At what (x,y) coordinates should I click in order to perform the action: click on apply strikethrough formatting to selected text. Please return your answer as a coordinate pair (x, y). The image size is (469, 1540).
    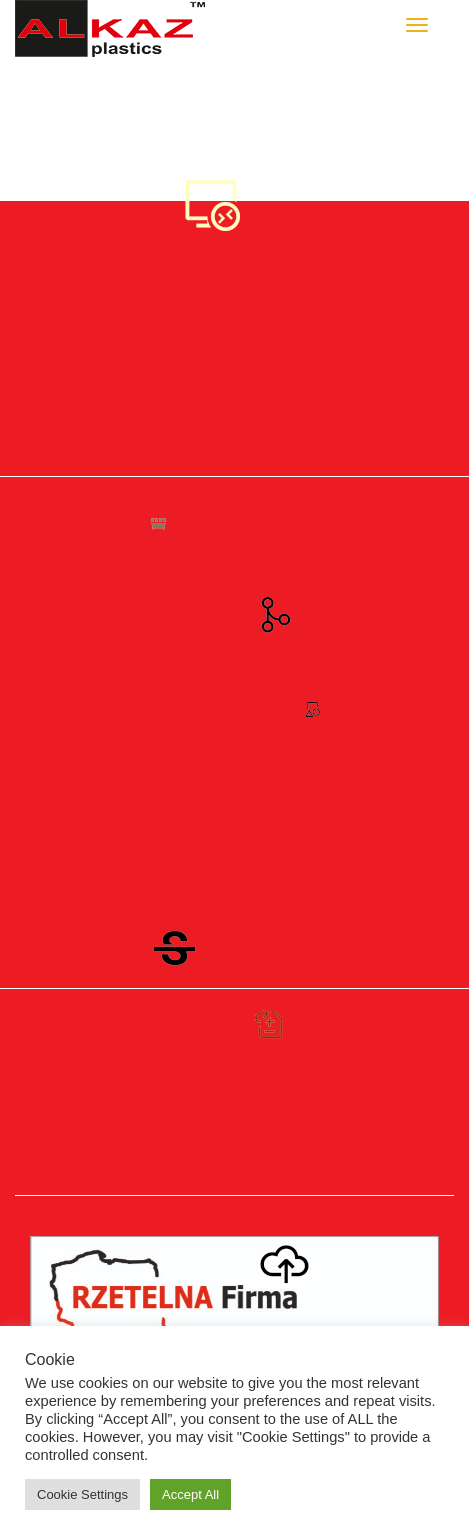
    Looking at the image, I should click on (174, 951).